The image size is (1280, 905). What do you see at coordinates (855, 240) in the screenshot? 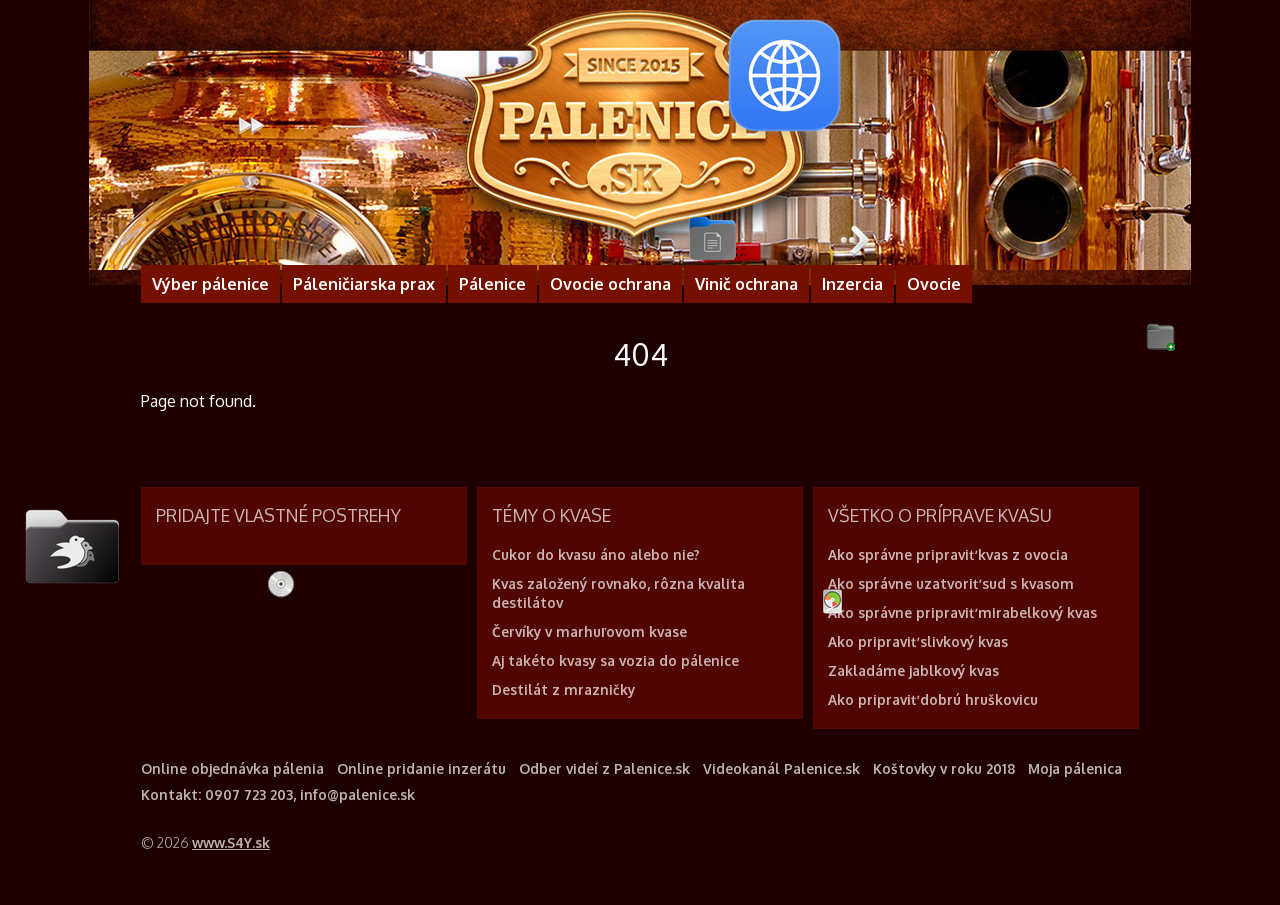
I see `go back to the previous screen or page` at bounding box center [855, 240].